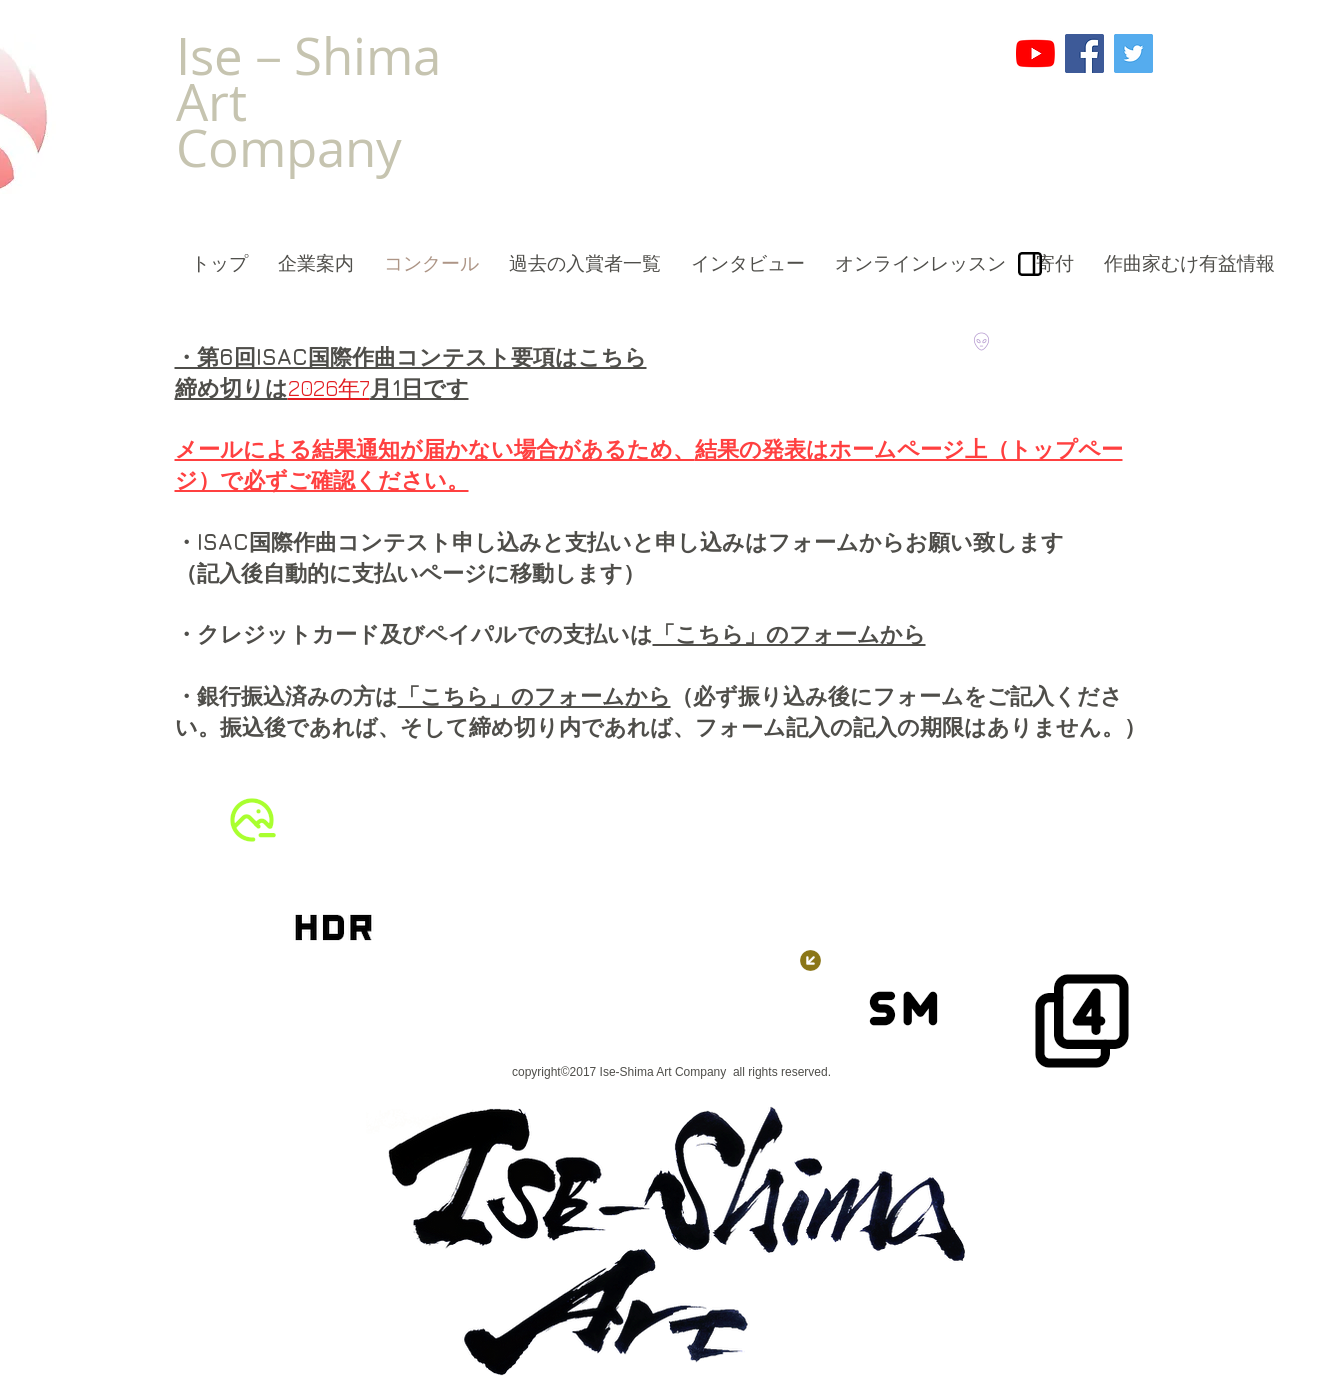  Describe the element at coordinates (1082, 1021) in the screenshot. I see `view item 4 in a collection or series` at that location.